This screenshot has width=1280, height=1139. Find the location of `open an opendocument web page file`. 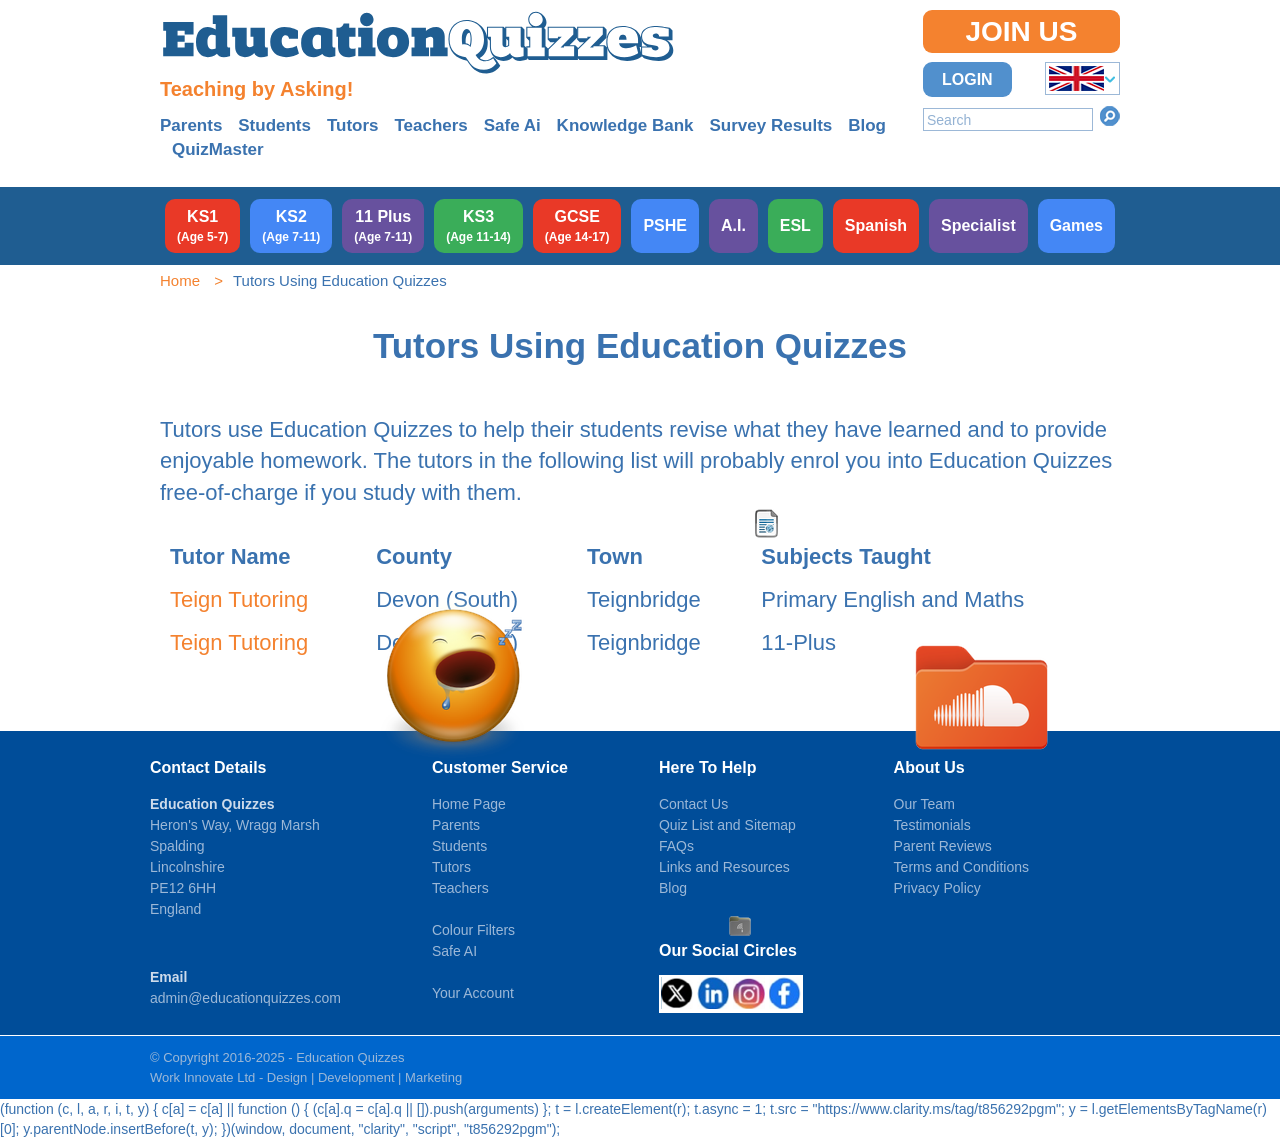

open an opendocument web page file is located at coordinates (766, 523).